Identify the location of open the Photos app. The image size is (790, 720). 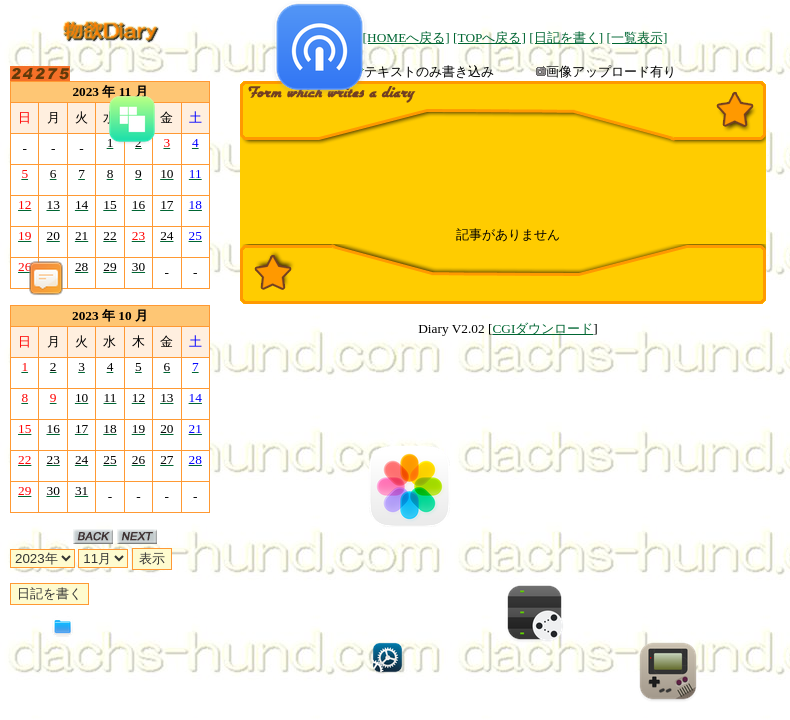
(409, 486).